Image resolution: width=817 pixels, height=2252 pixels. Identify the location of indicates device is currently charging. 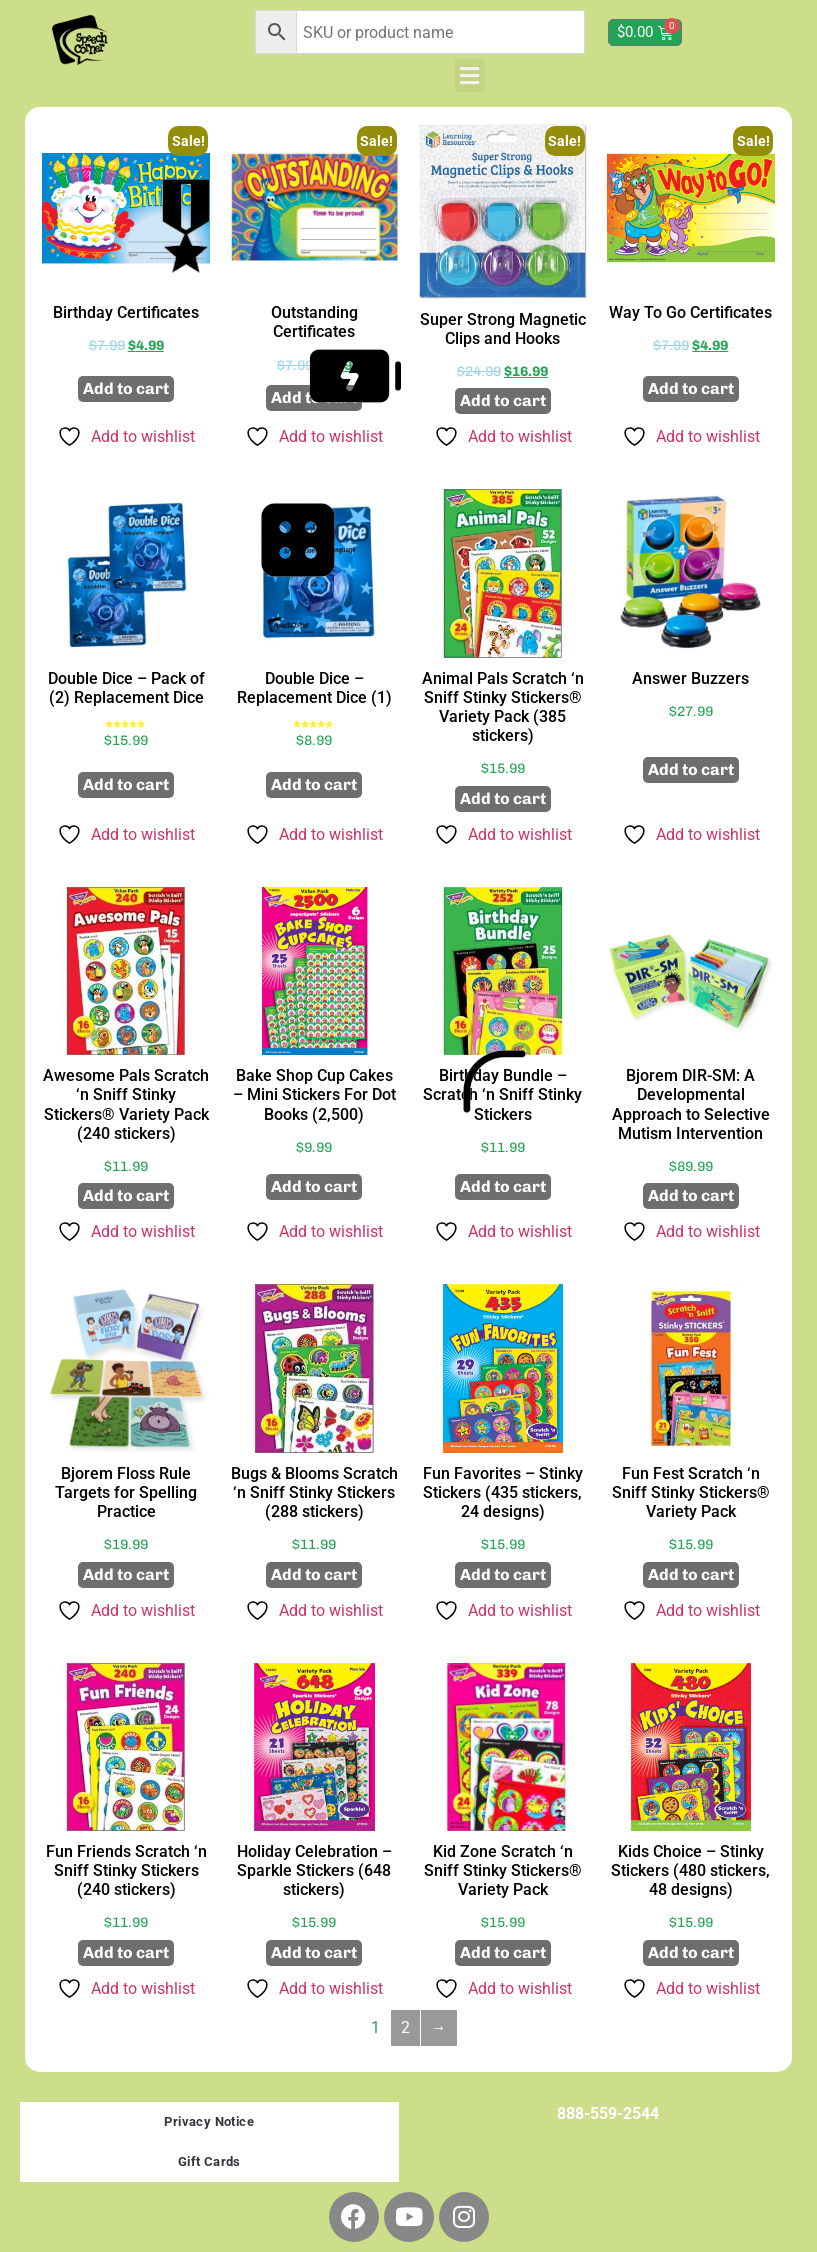
(354, 376).